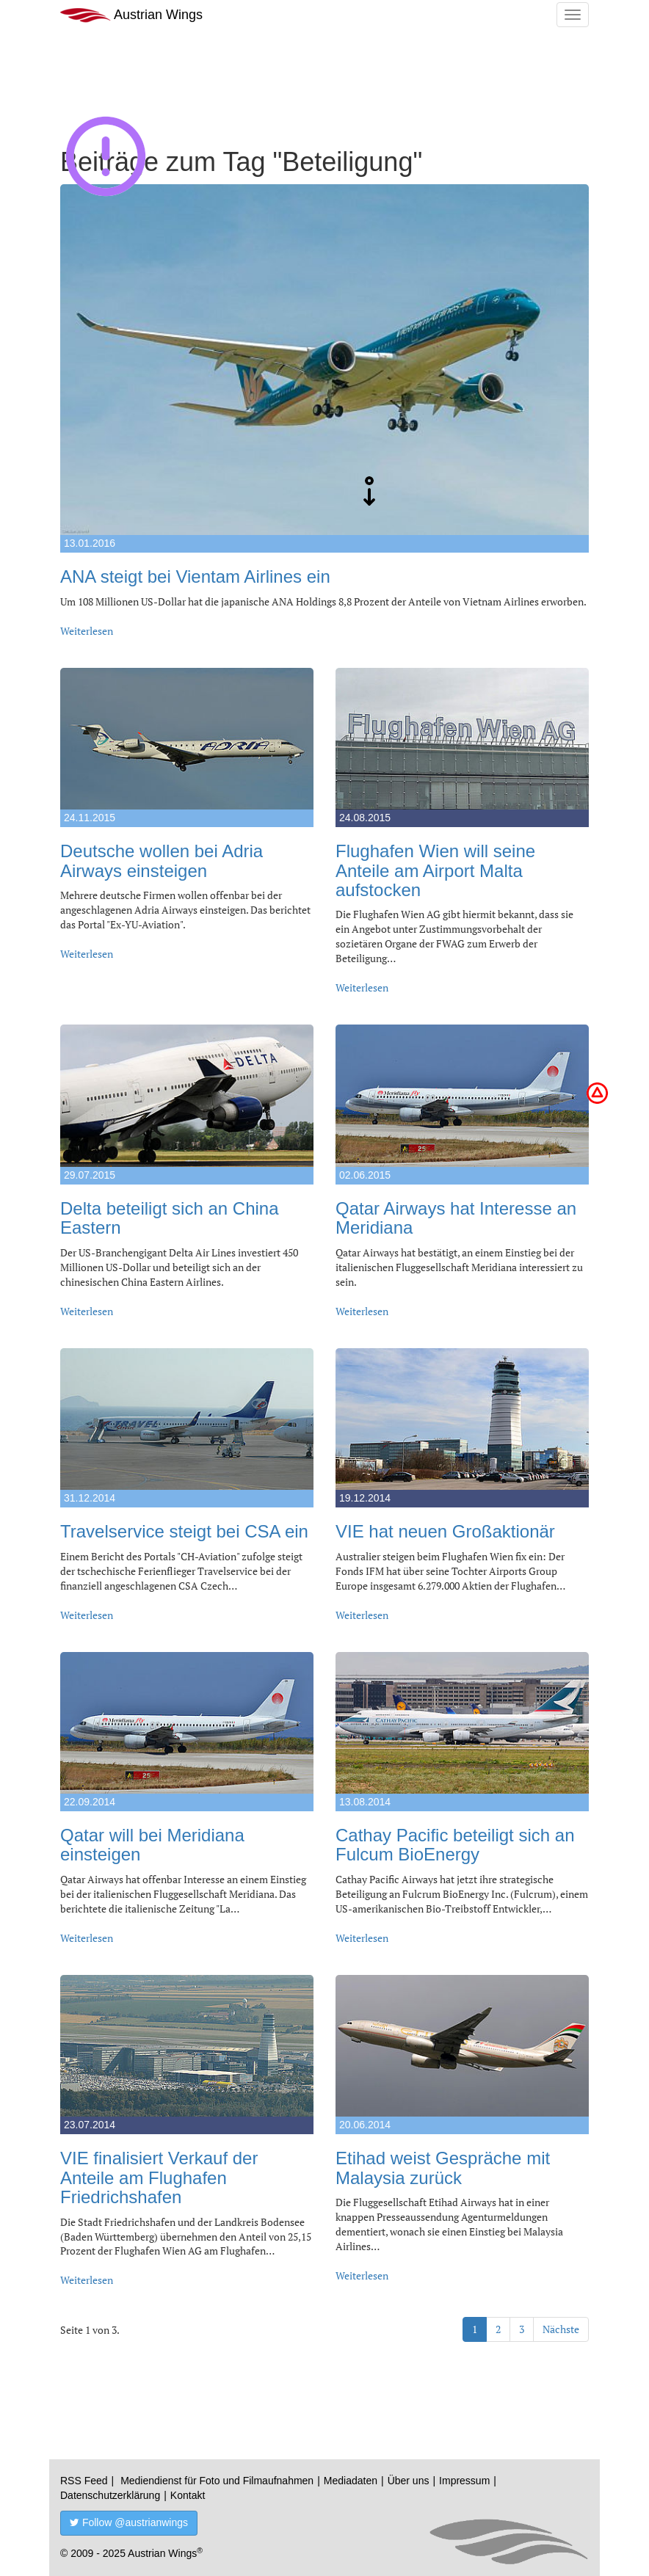 The width and height of the screenshot is (649, 2576). I want to click on playstation triangle button symbol, so click(597, 1093).